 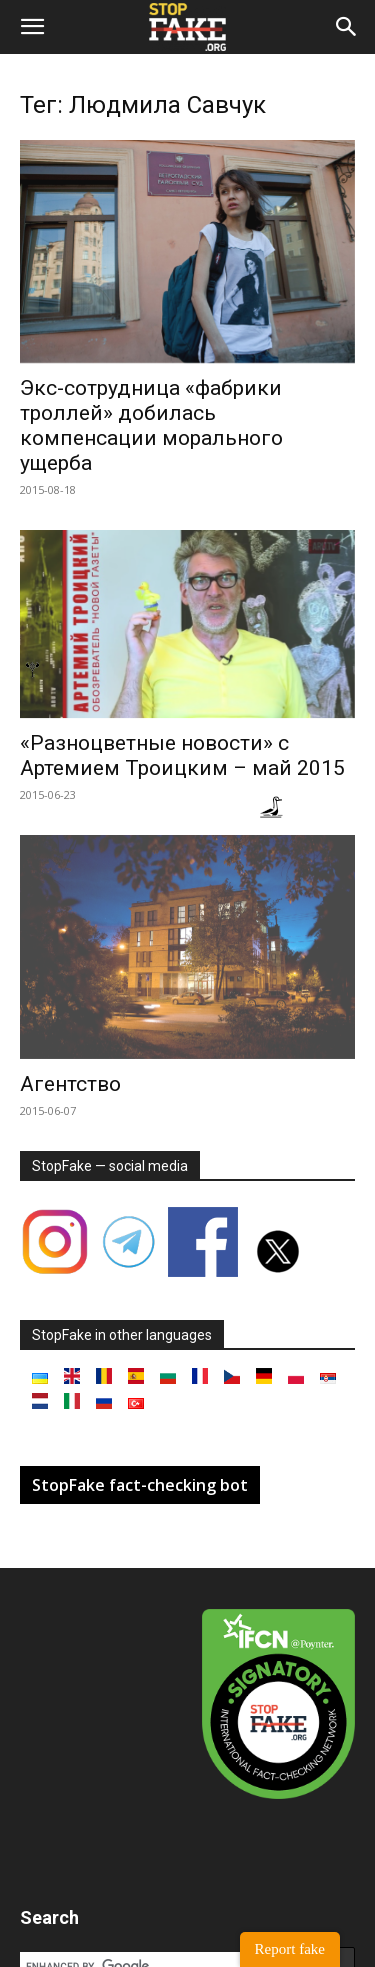 I want to click on canadian goose character or wildlife element, so click(x=271, y=807).